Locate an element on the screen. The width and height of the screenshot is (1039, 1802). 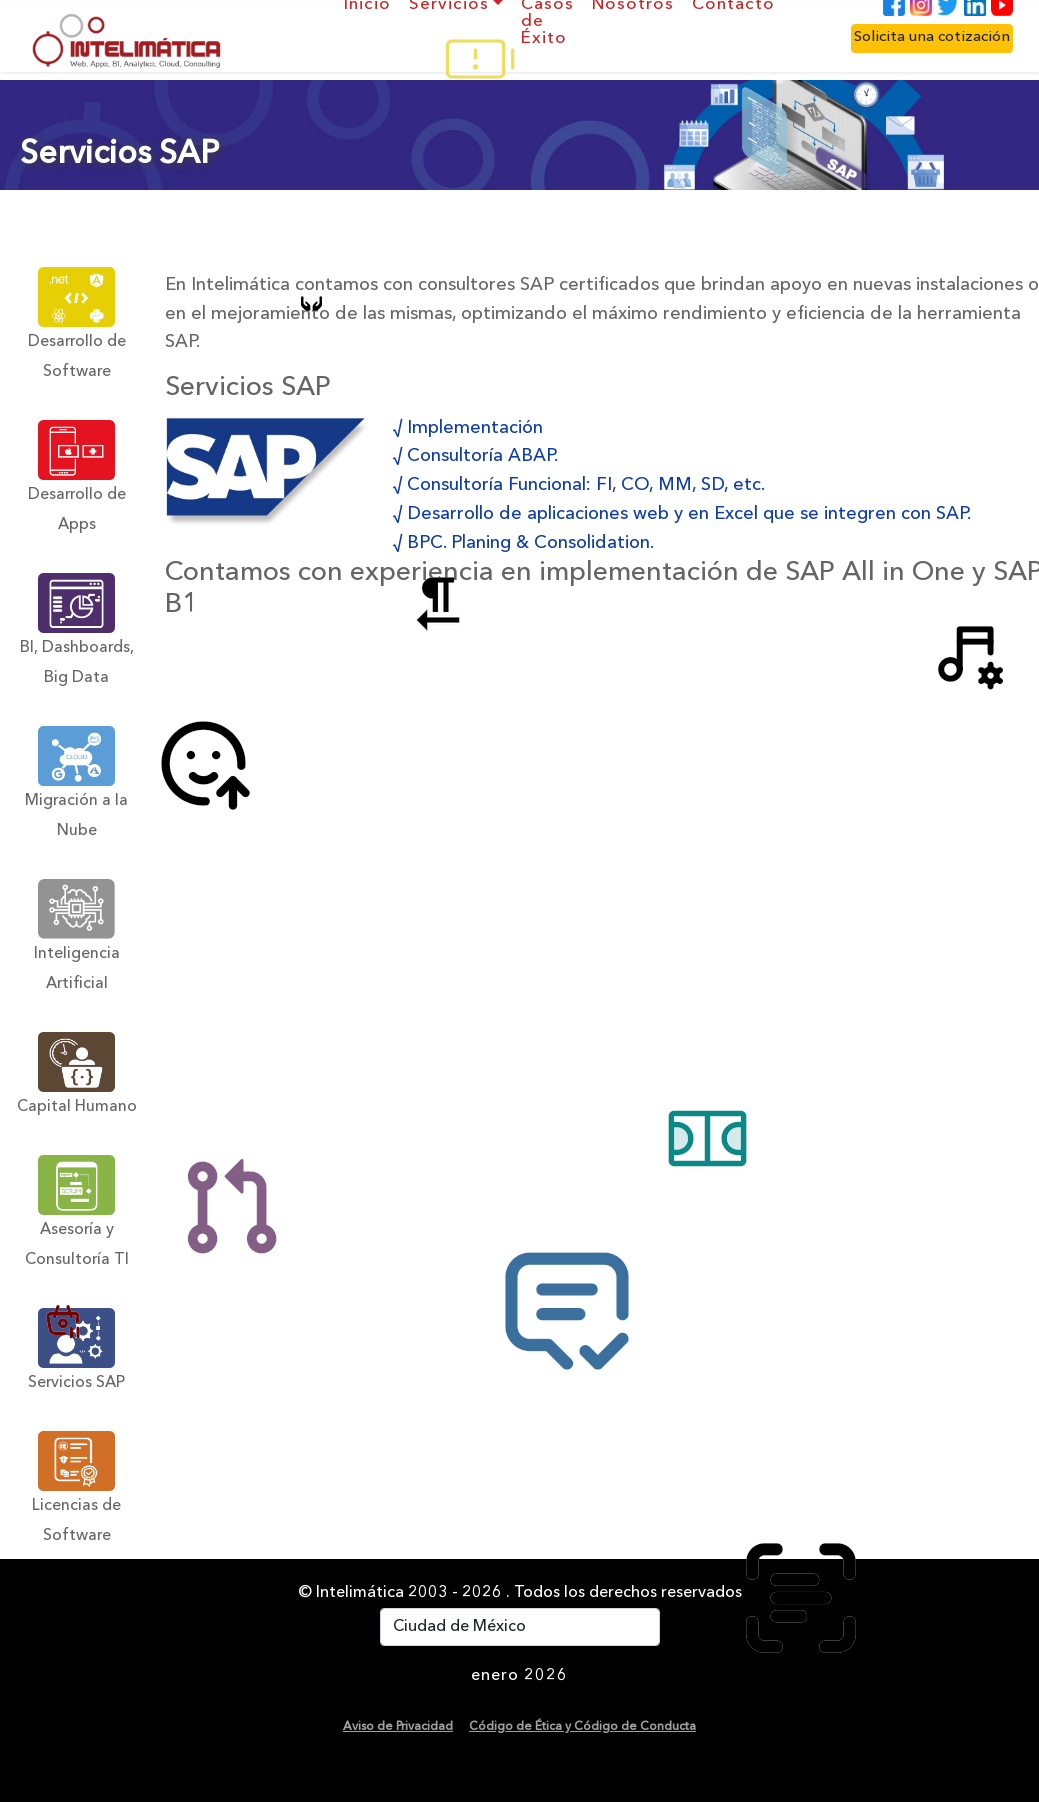
indicates low battery warning is located at coordinates (479, 59).